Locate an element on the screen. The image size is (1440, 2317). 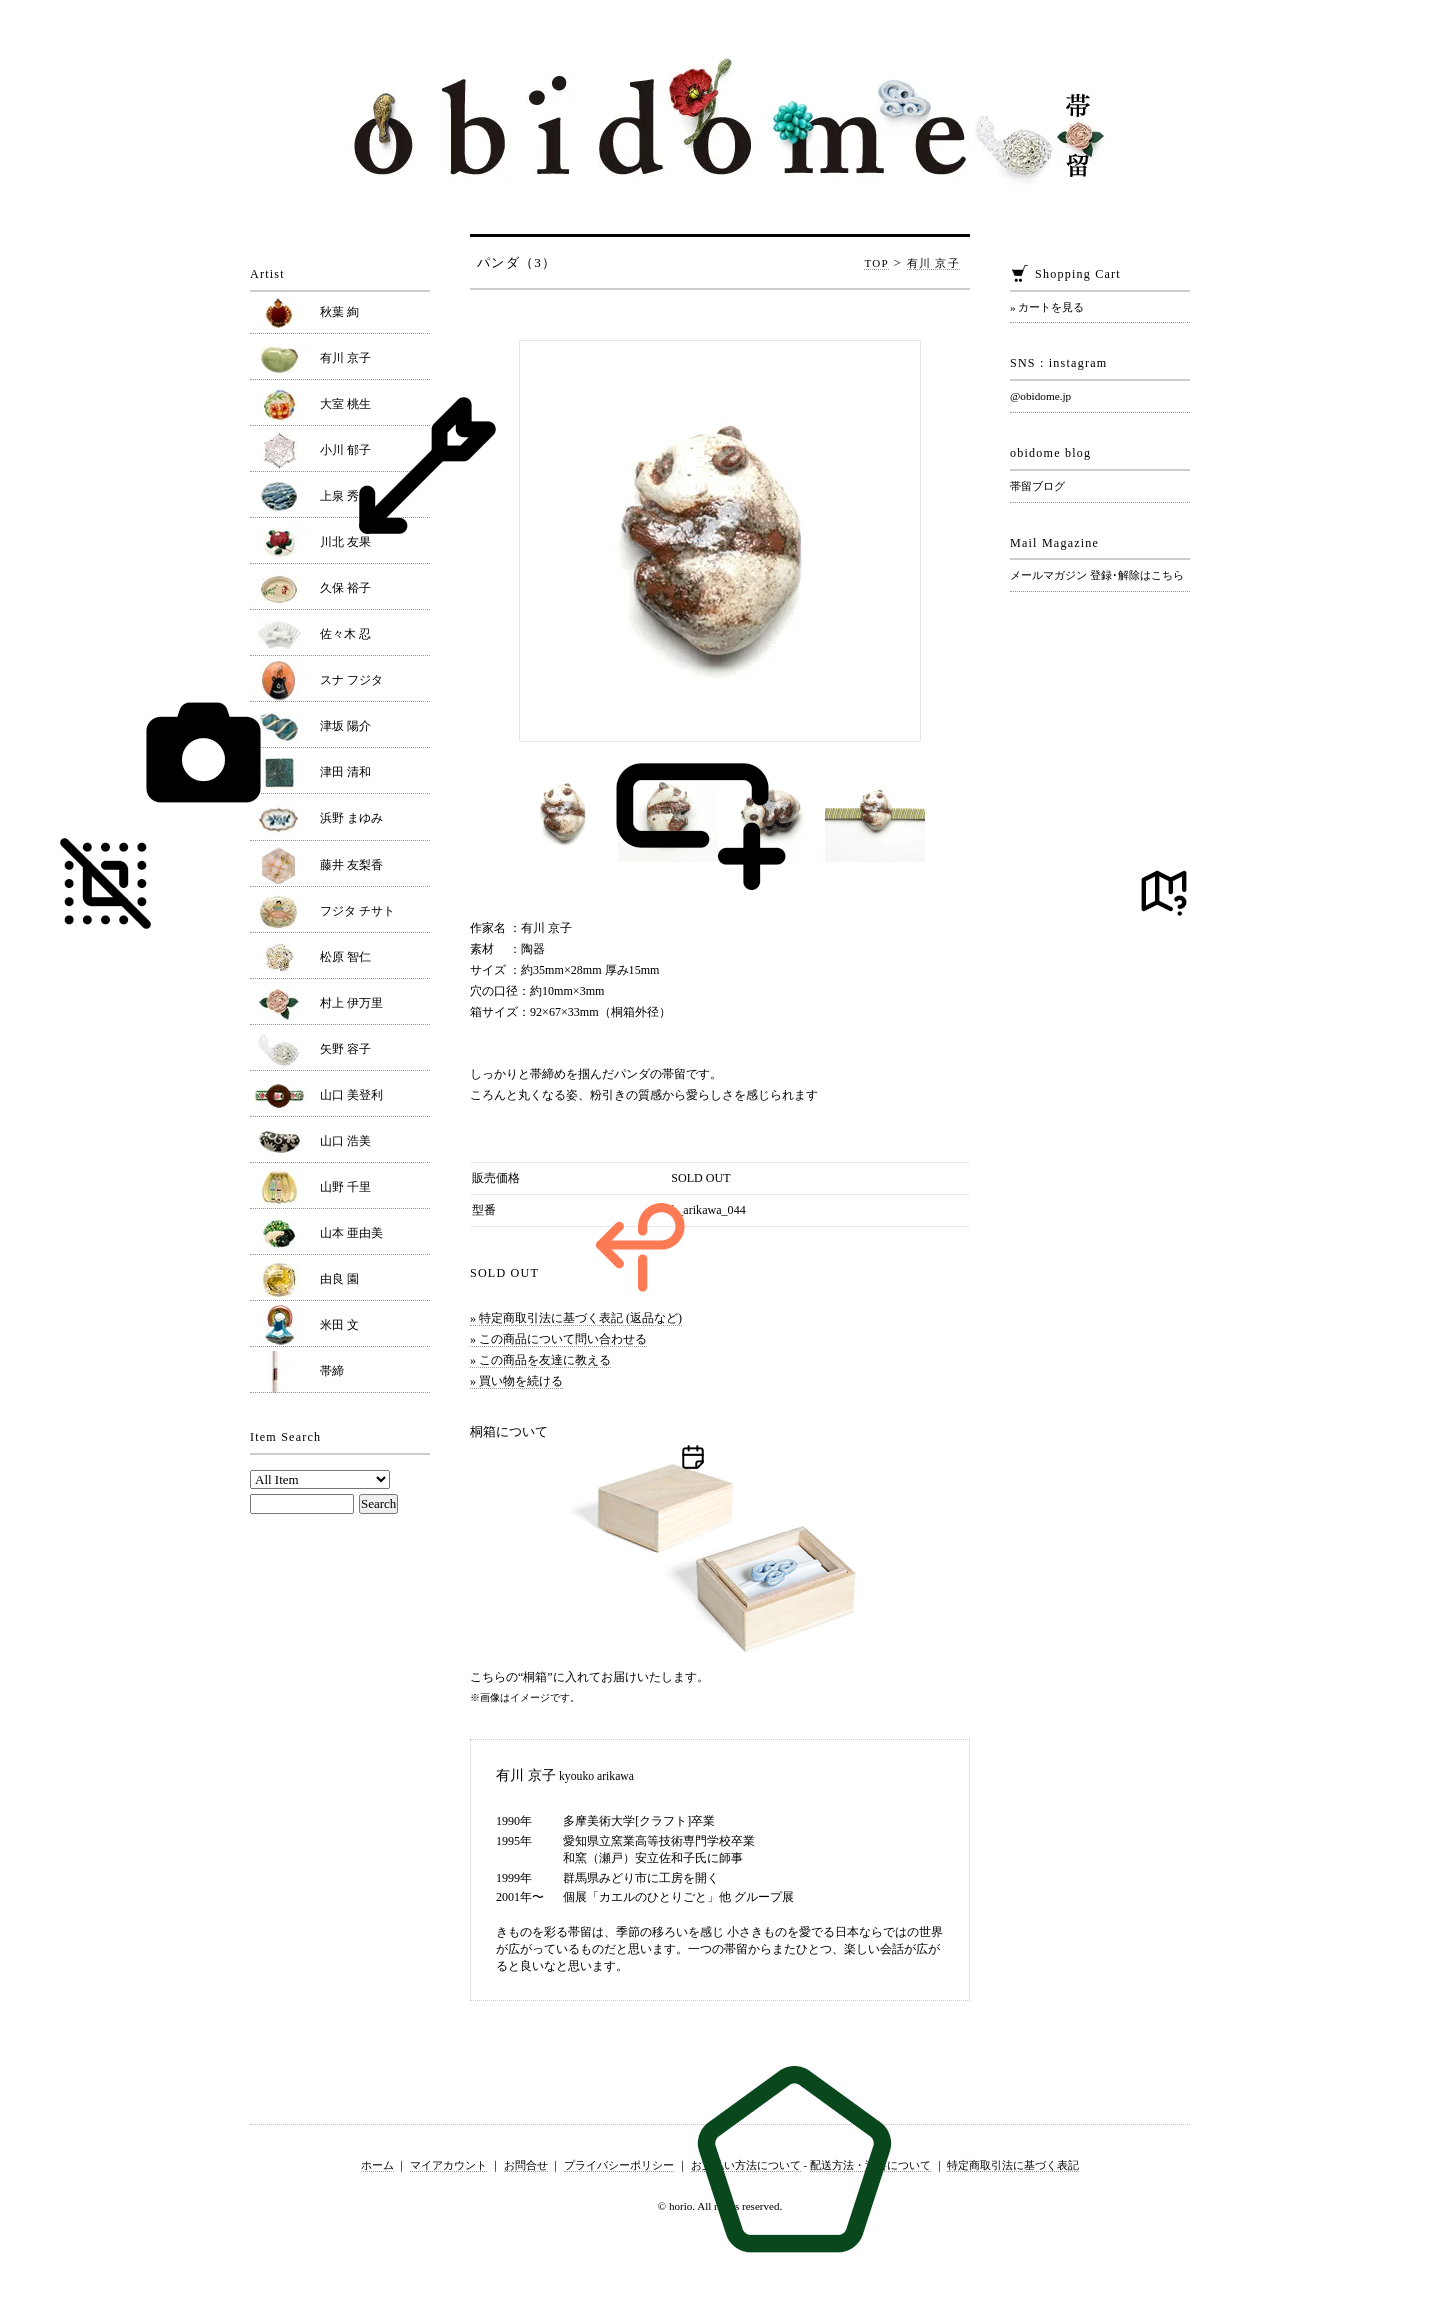
pentagon shape indicator is located at coordinates (794, 2164).